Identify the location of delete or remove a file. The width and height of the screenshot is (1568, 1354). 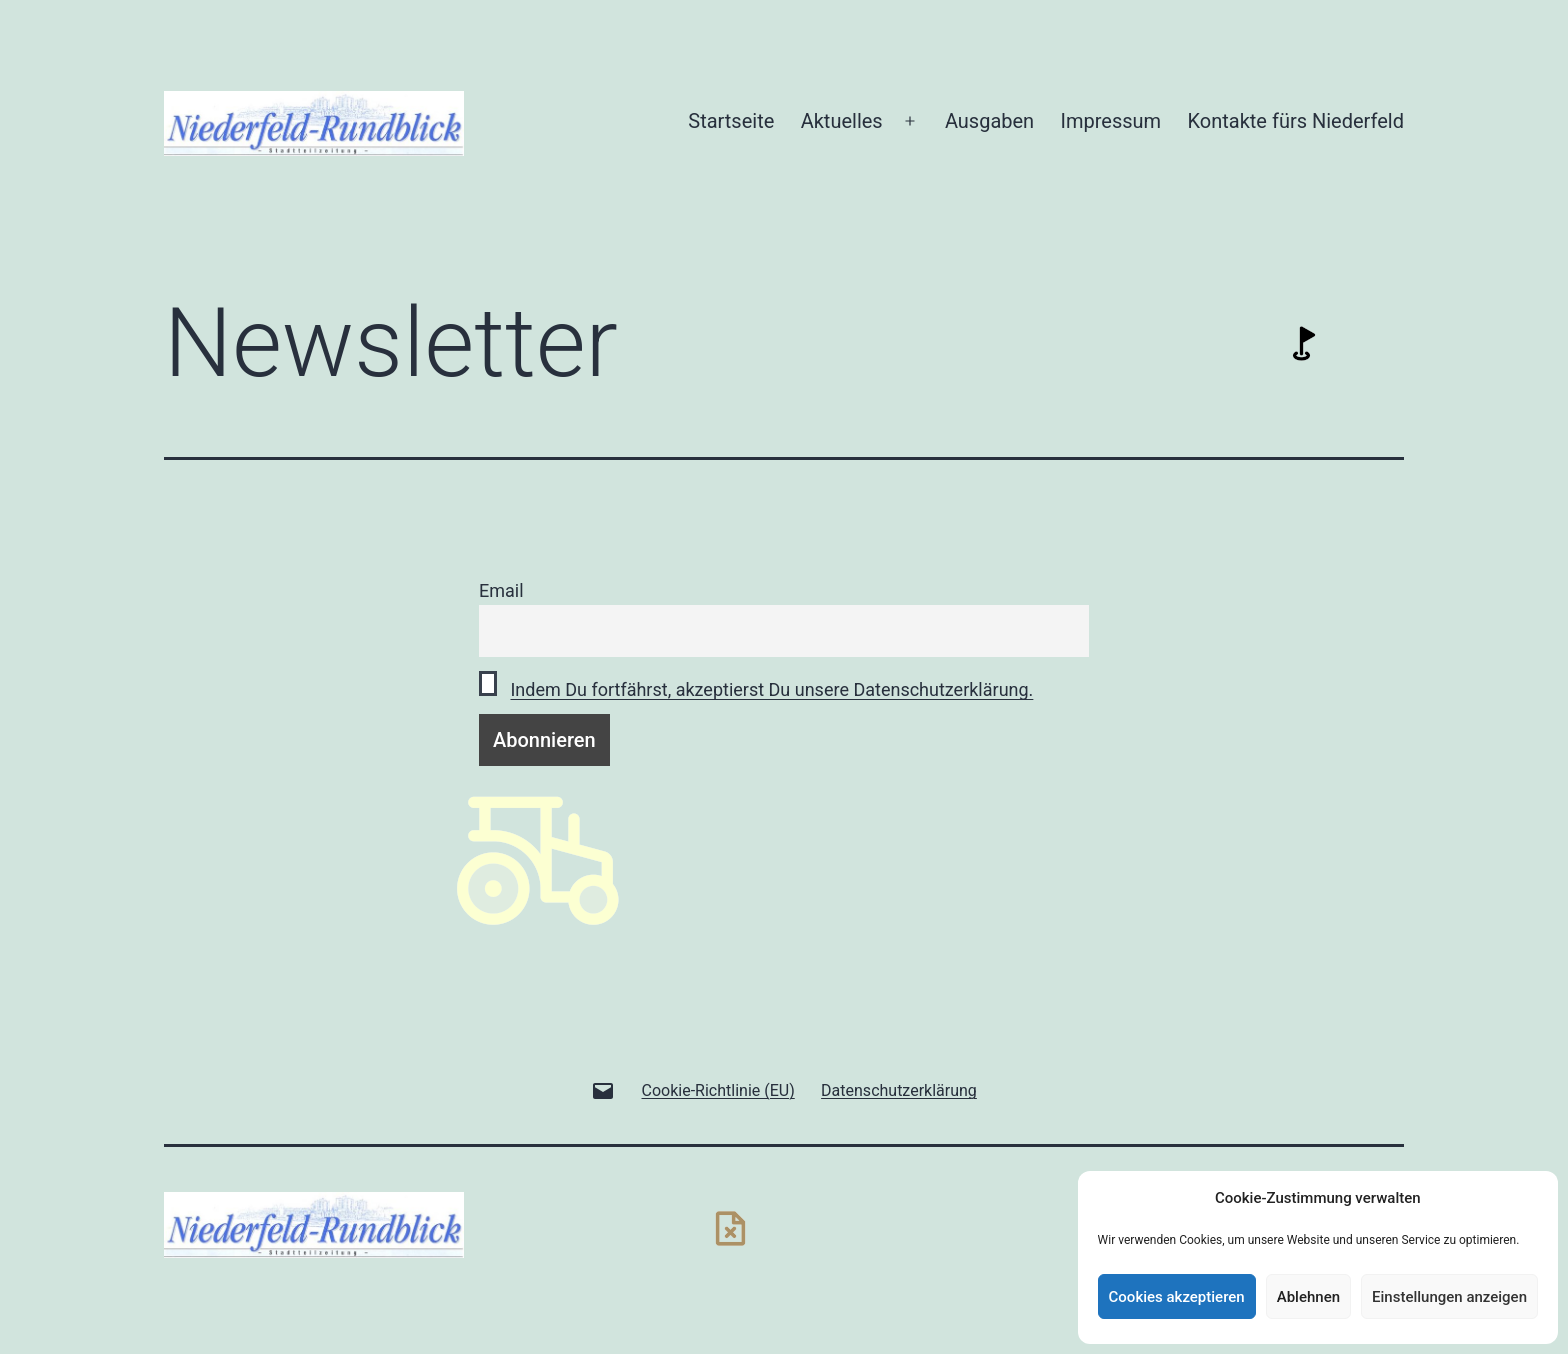
(730, 1228).